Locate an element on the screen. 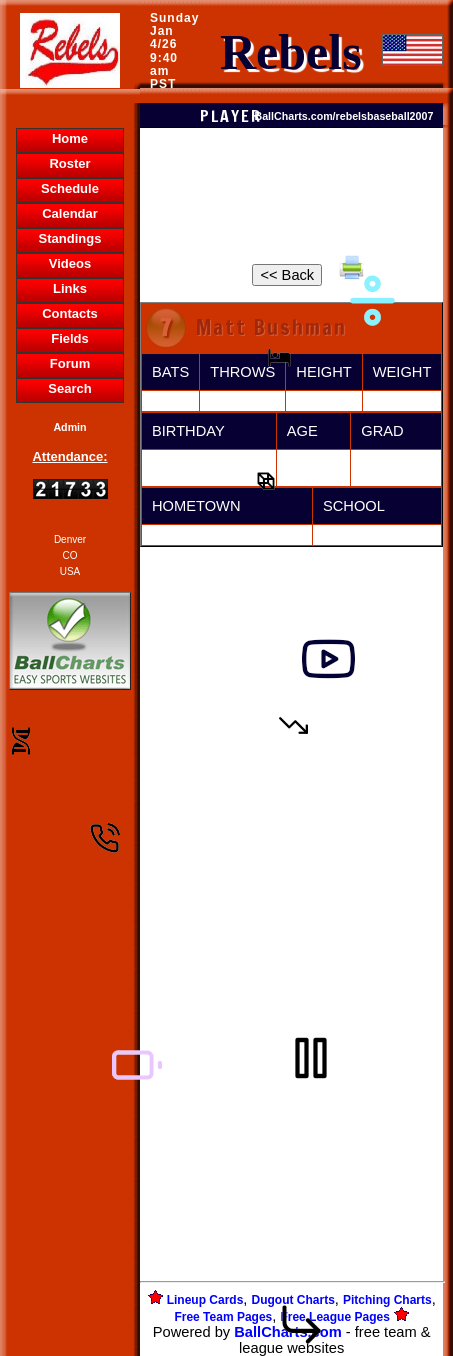 The image size is (453, 1356). view 3D model or object is located at coordinates (266, 481).